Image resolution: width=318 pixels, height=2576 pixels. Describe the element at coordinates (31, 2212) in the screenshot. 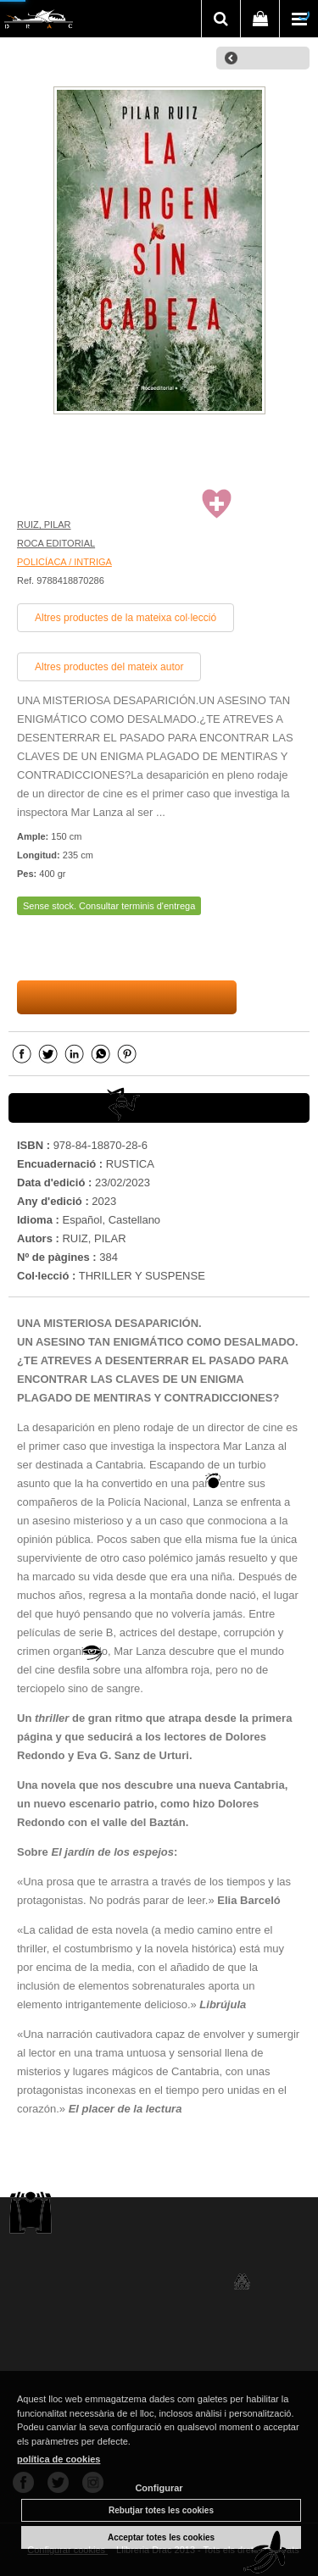

I see `equip basic armor or clothing item` at that location.